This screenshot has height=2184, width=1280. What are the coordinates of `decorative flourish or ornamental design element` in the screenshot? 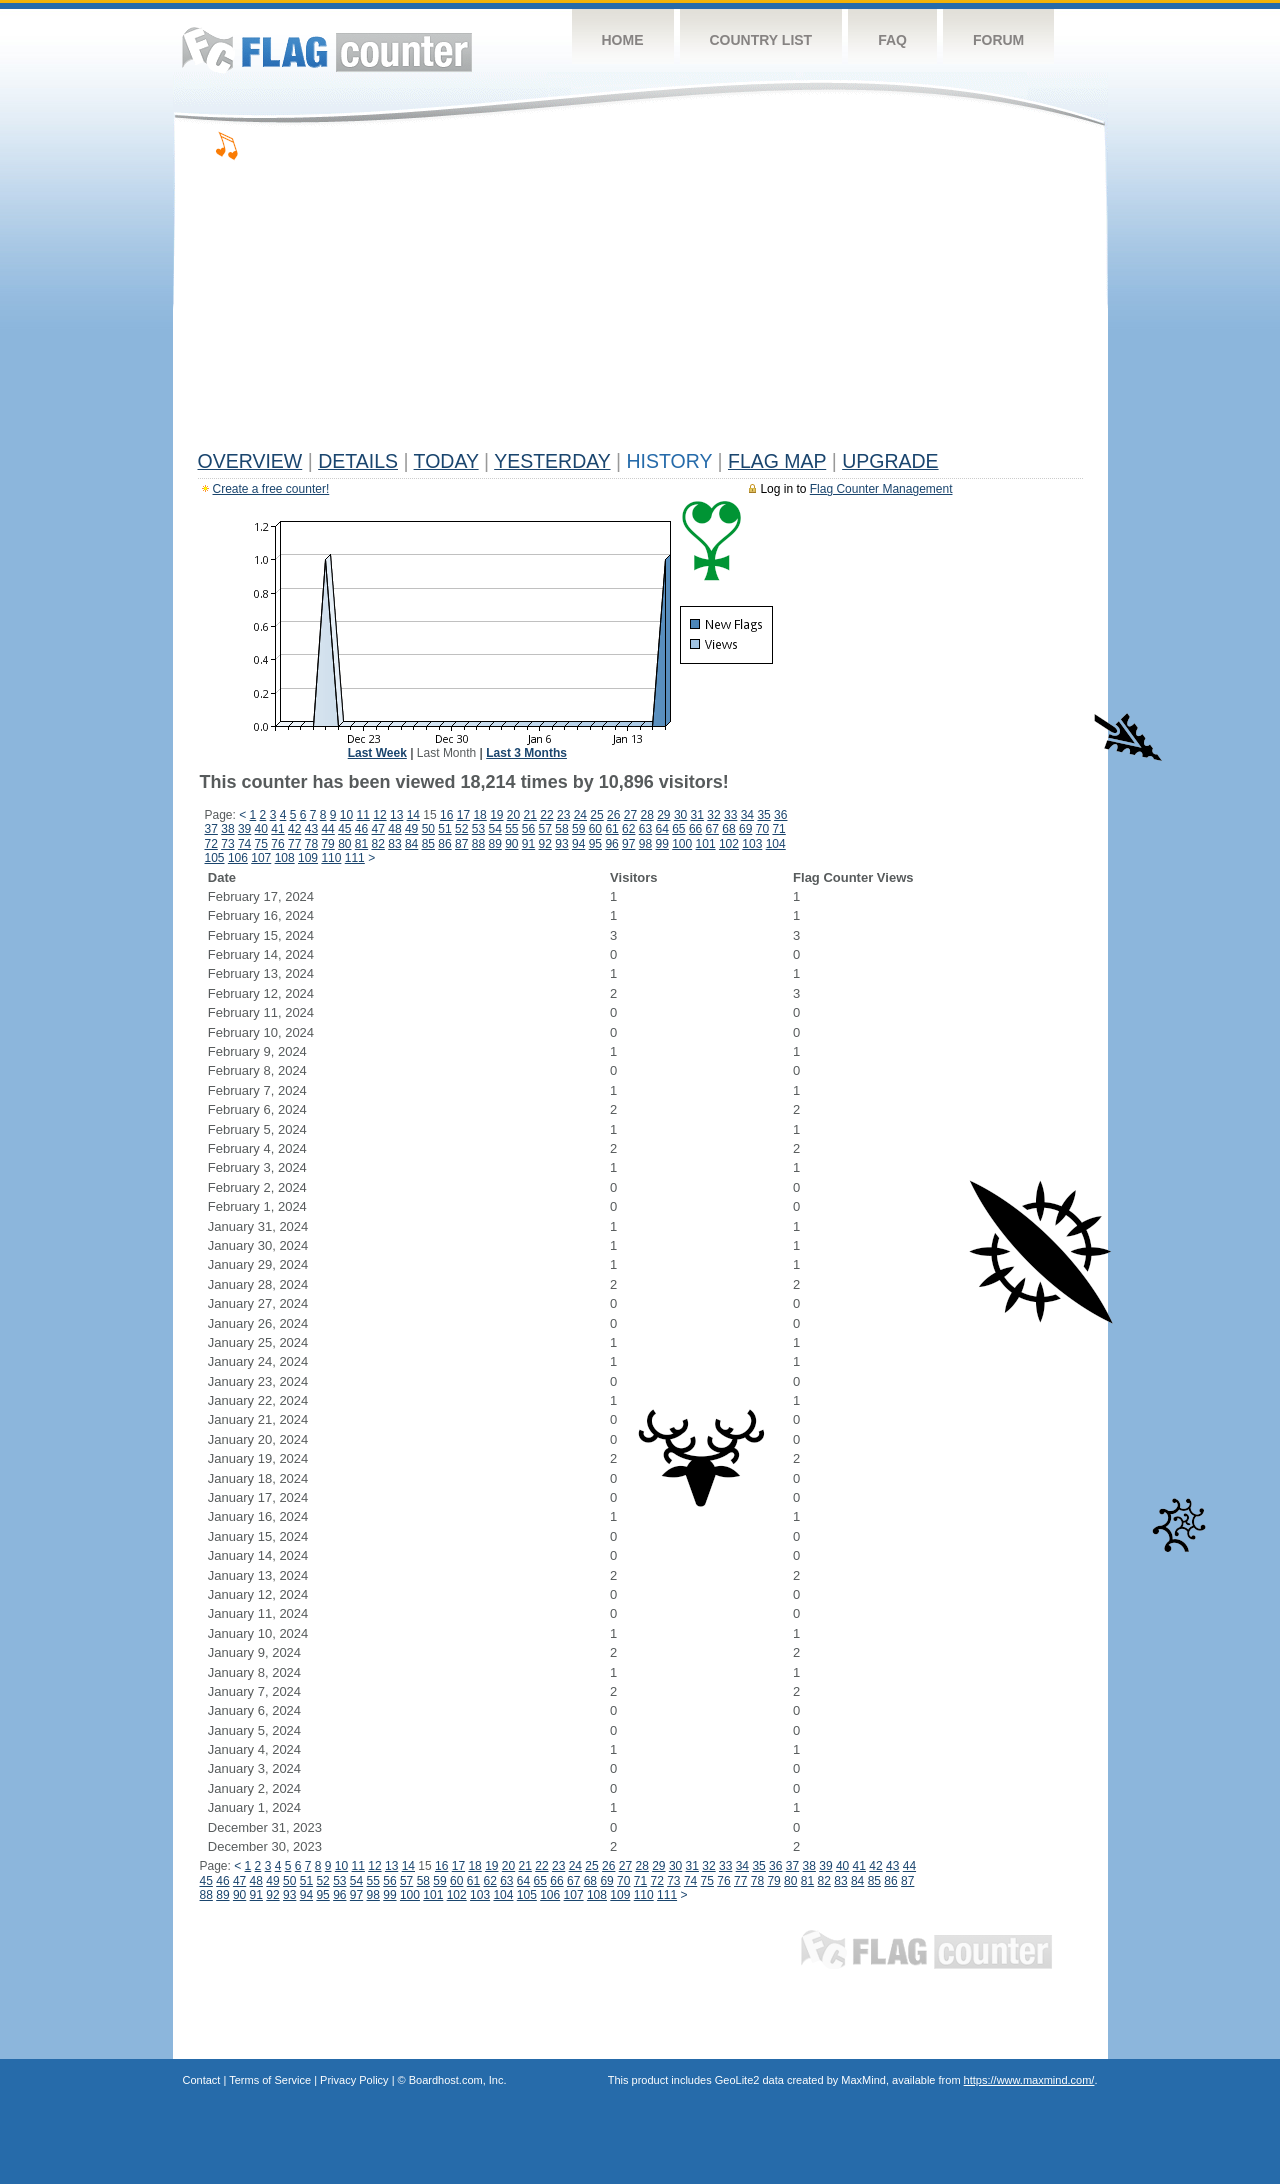 It's located at (1179, 1525).